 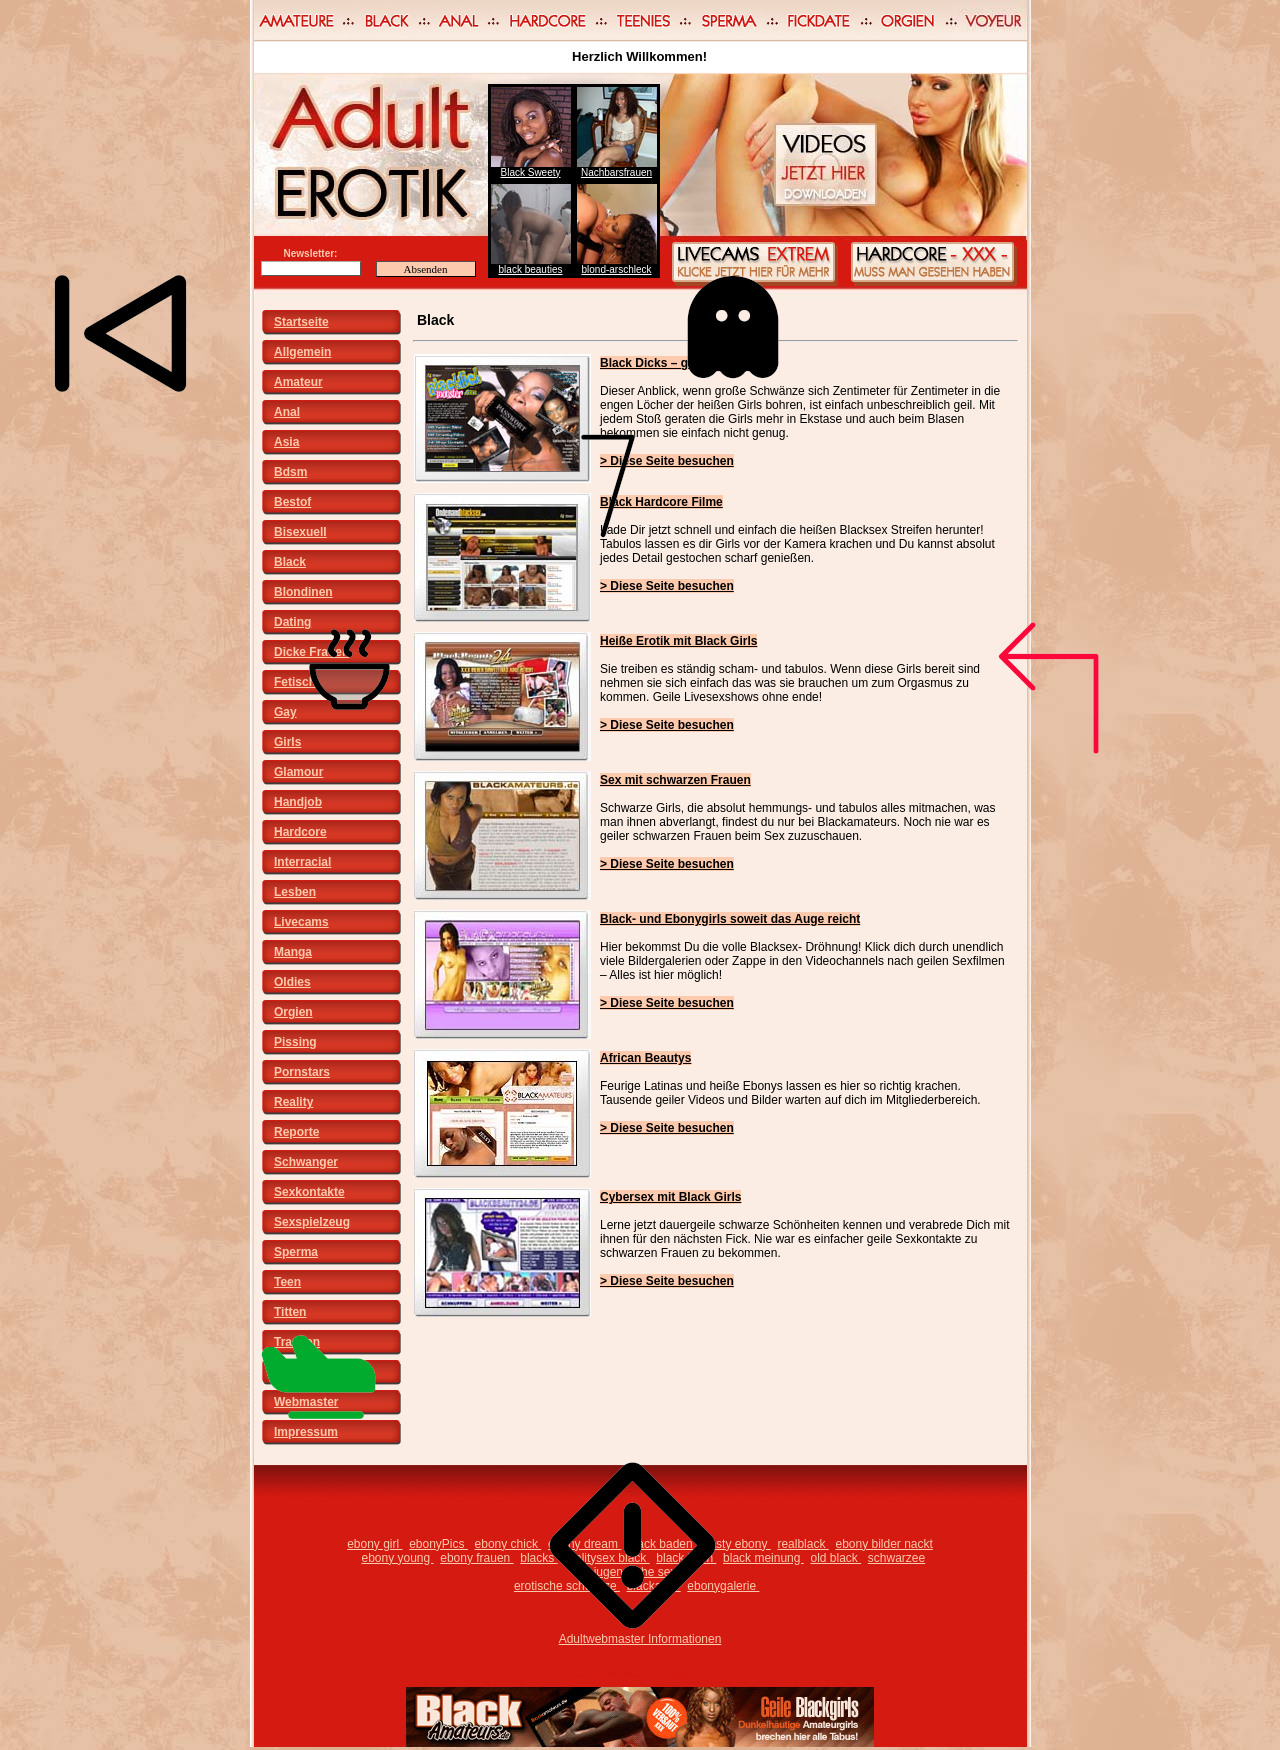 I want to click on indicates hot food or meal options, so click(x=349, y=669).